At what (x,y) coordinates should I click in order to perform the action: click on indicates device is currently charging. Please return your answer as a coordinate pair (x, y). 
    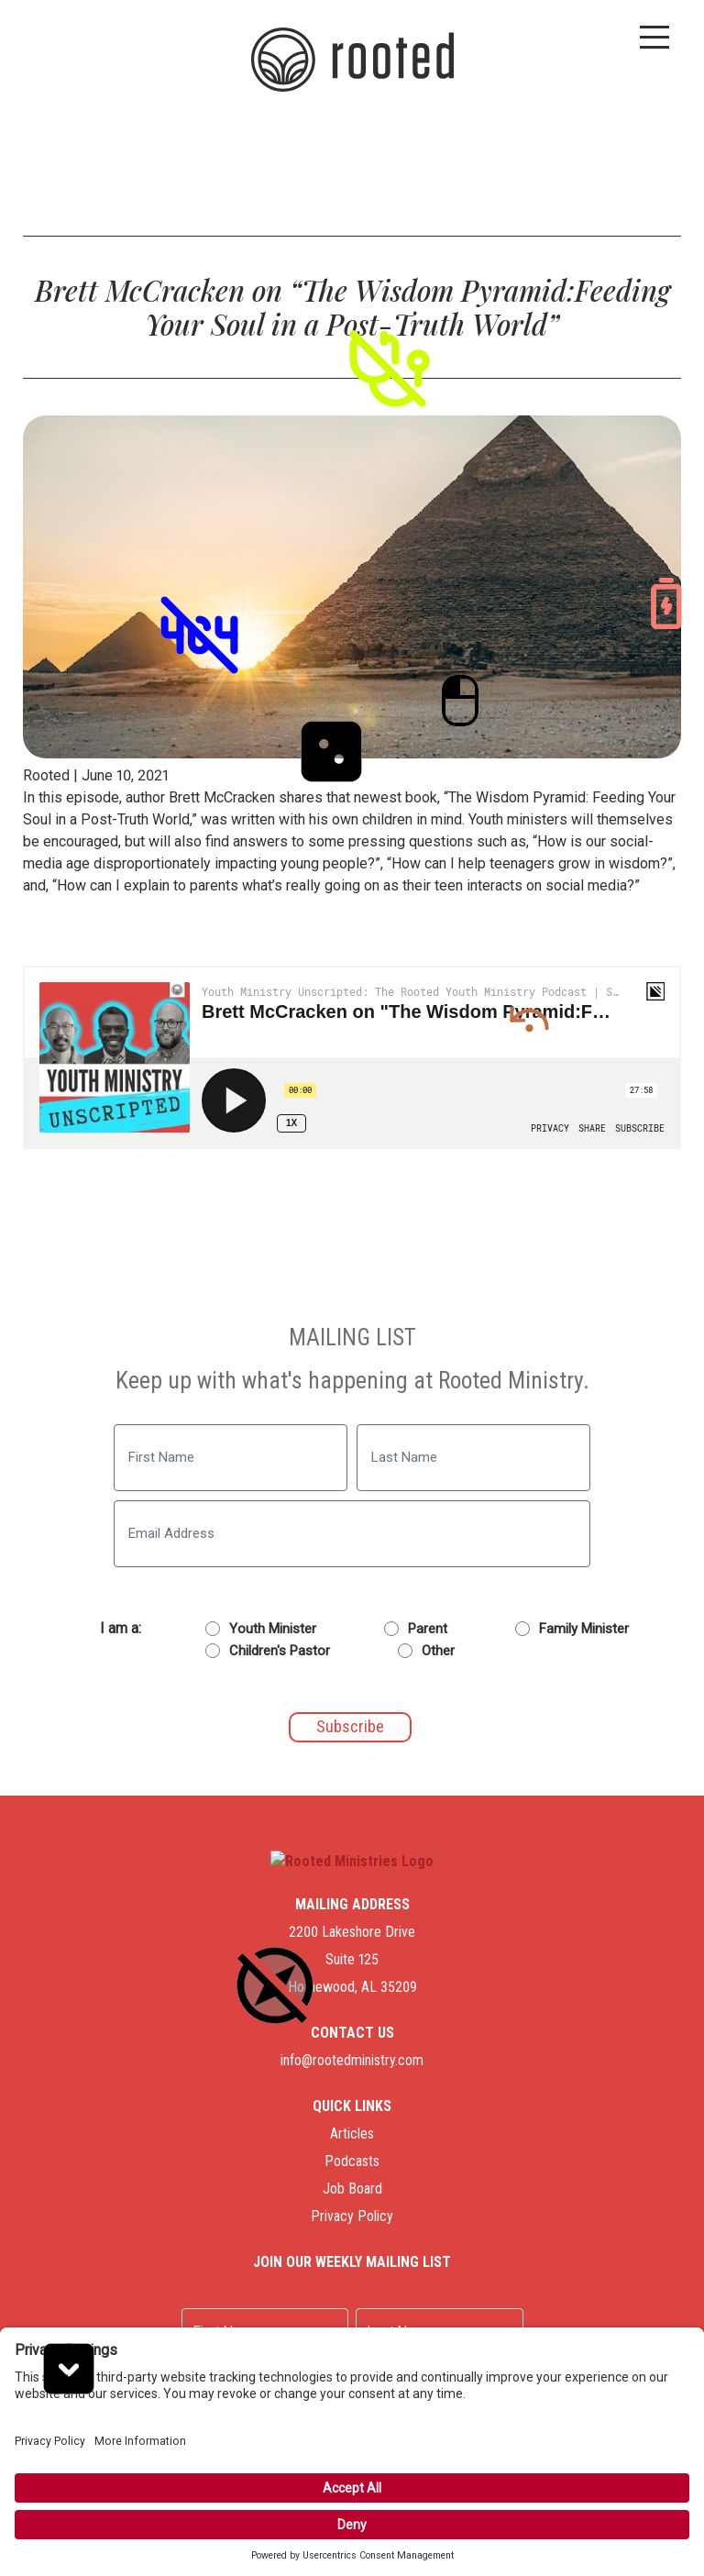
    Looking at the image, I should click on (666, 603).